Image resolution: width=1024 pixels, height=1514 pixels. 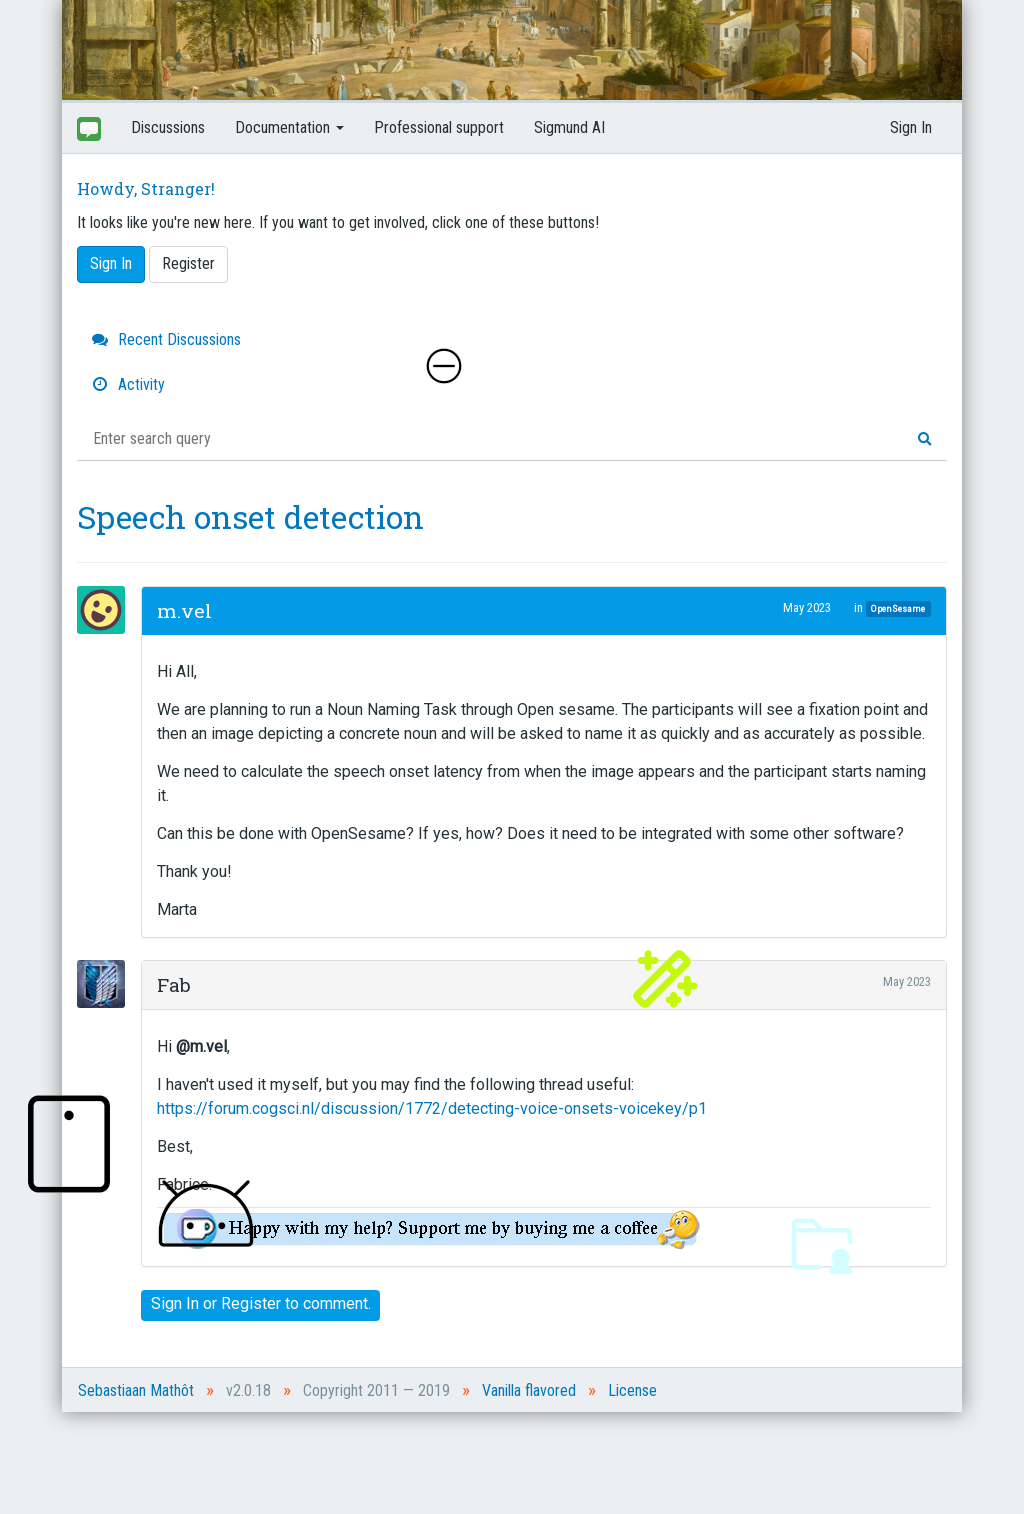 What do you see at coordinates (822, 1244) in the screenshot?
I see `access user-specific files and documents` at bounding box center [822, 1244].